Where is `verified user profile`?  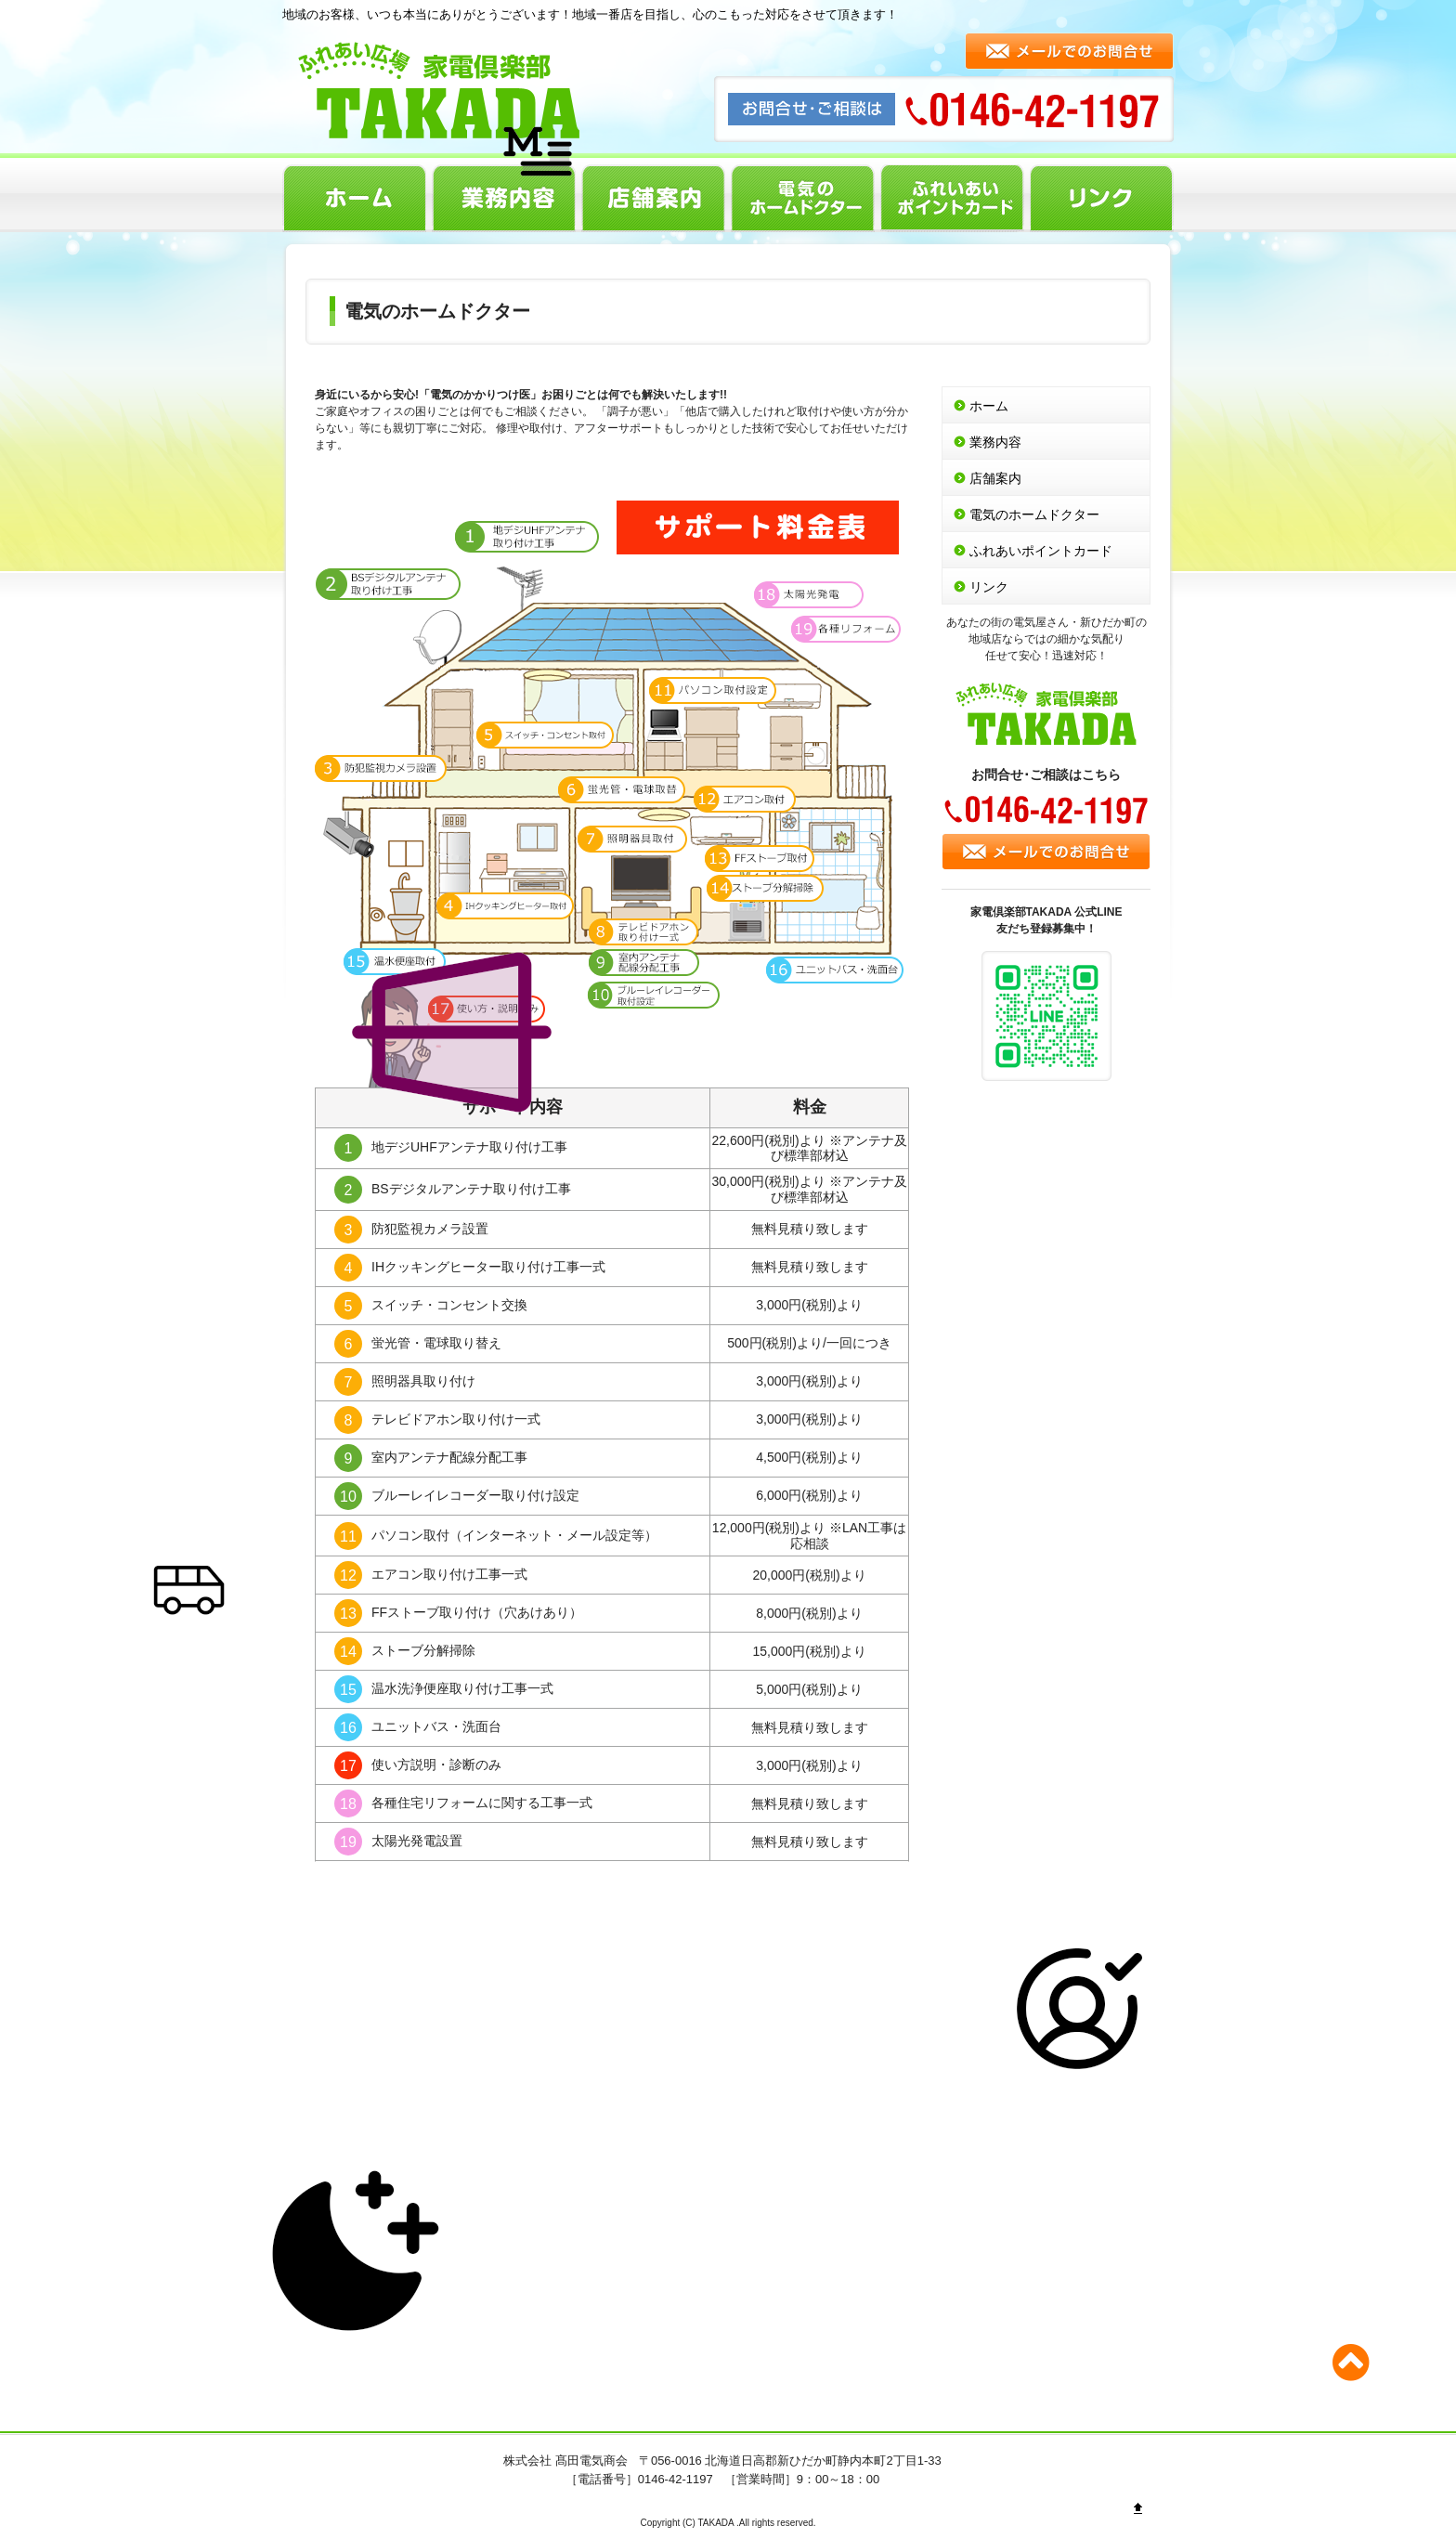
verified user profile is located at coordinates (1077, 2009).